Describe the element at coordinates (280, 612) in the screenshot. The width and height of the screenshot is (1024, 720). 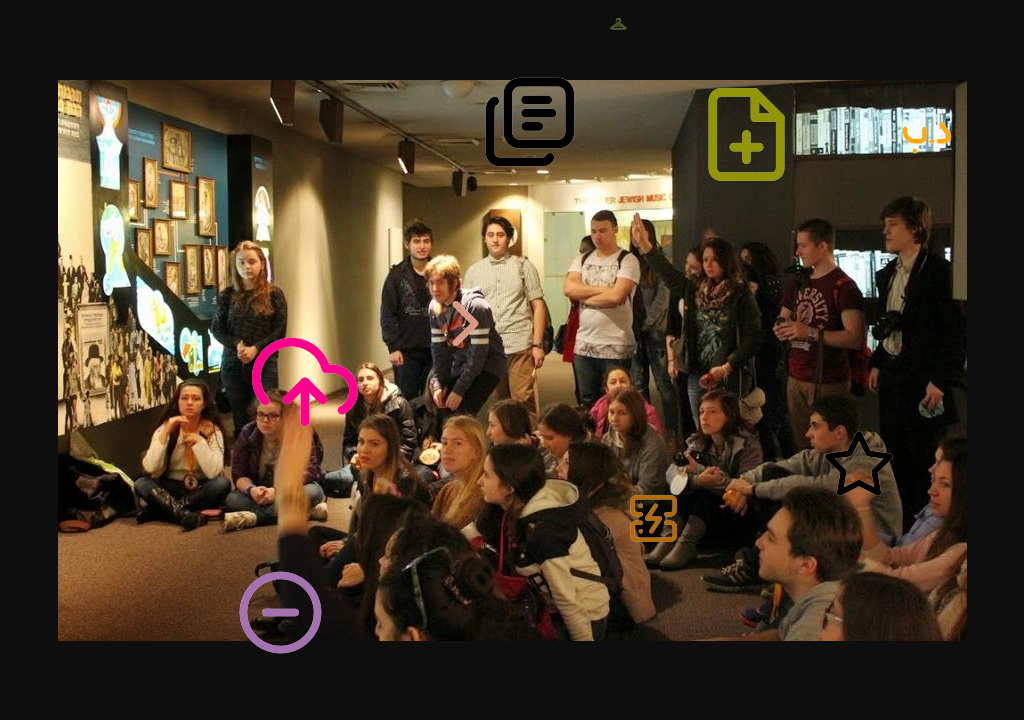
I see `remove an item from a list or collection` at that location.